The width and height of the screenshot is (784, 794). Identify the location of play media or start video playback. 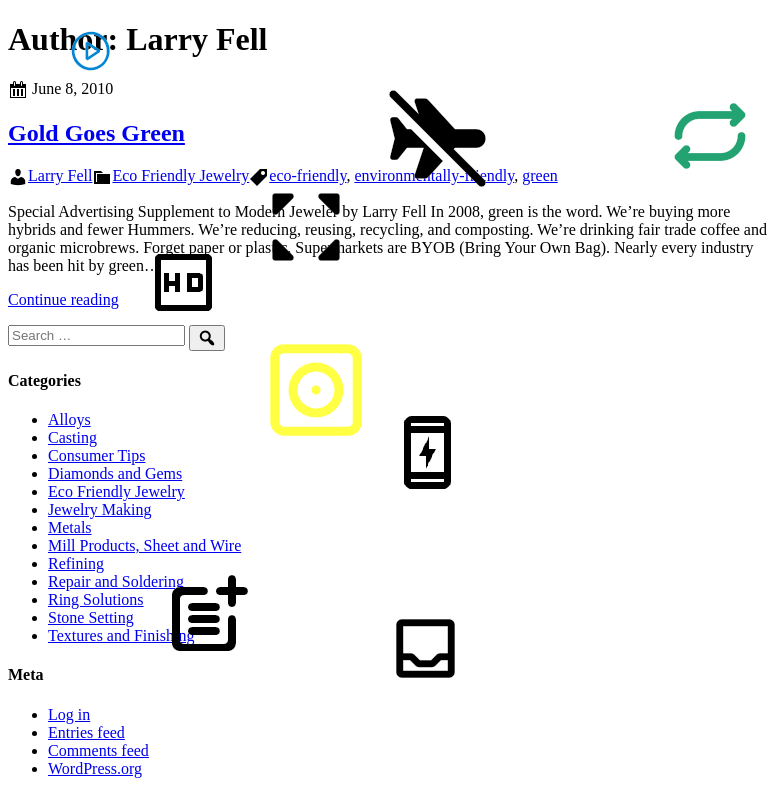
(91, 51).